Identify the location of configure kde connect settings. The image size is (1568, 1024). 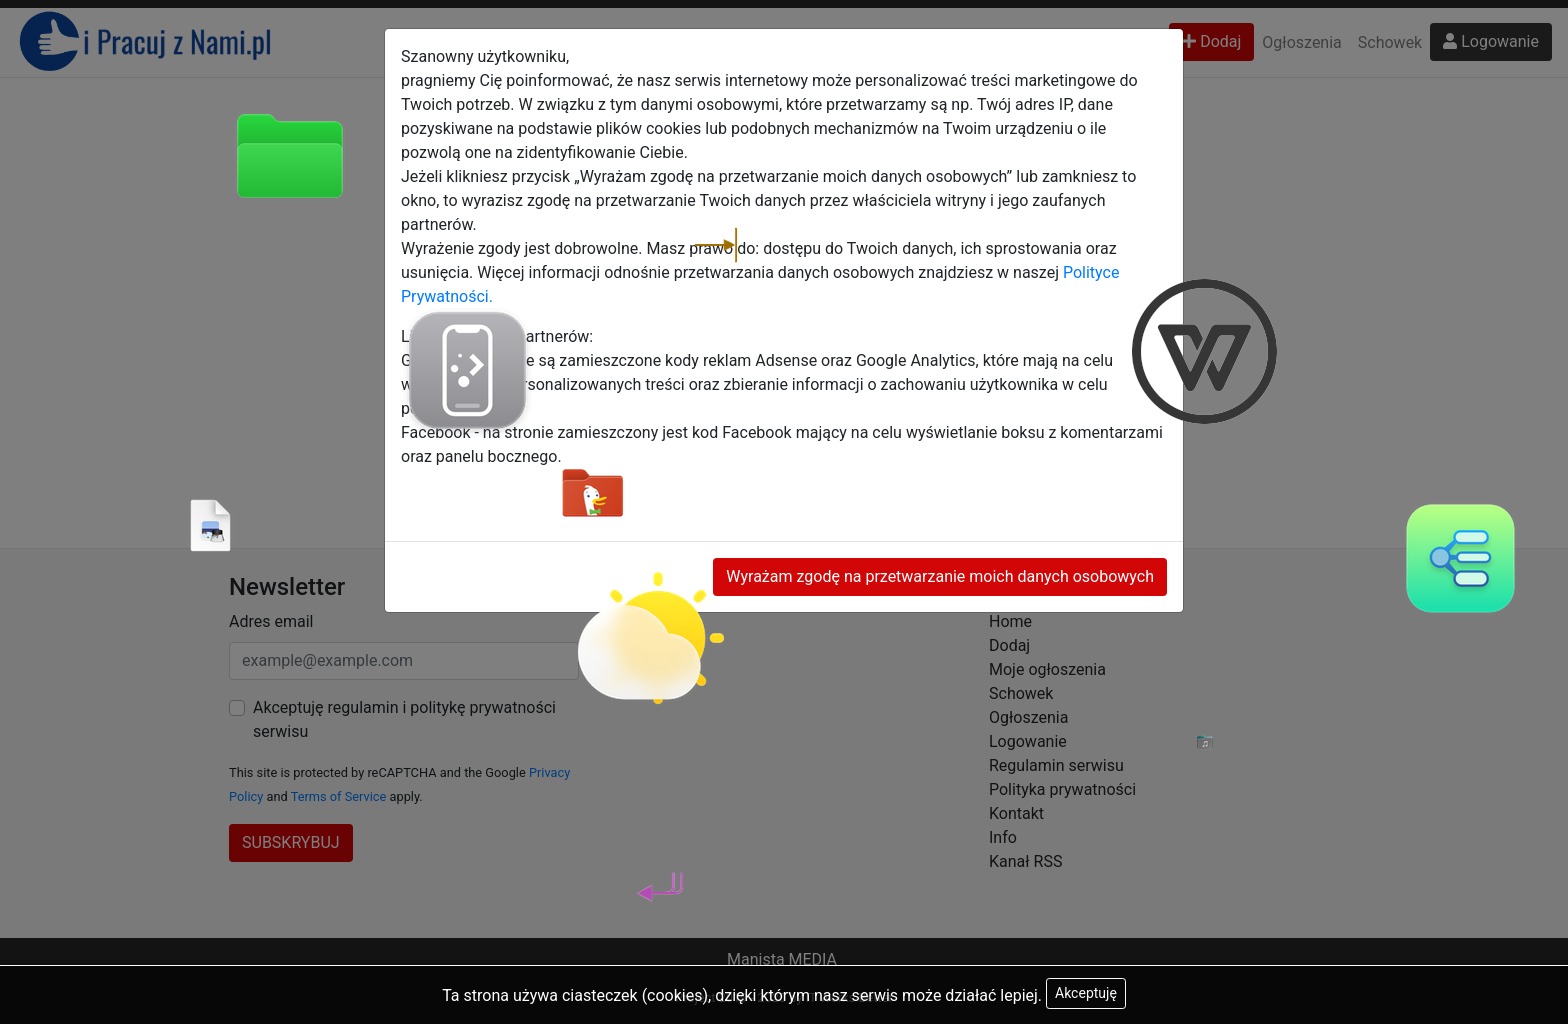
(467, 372).